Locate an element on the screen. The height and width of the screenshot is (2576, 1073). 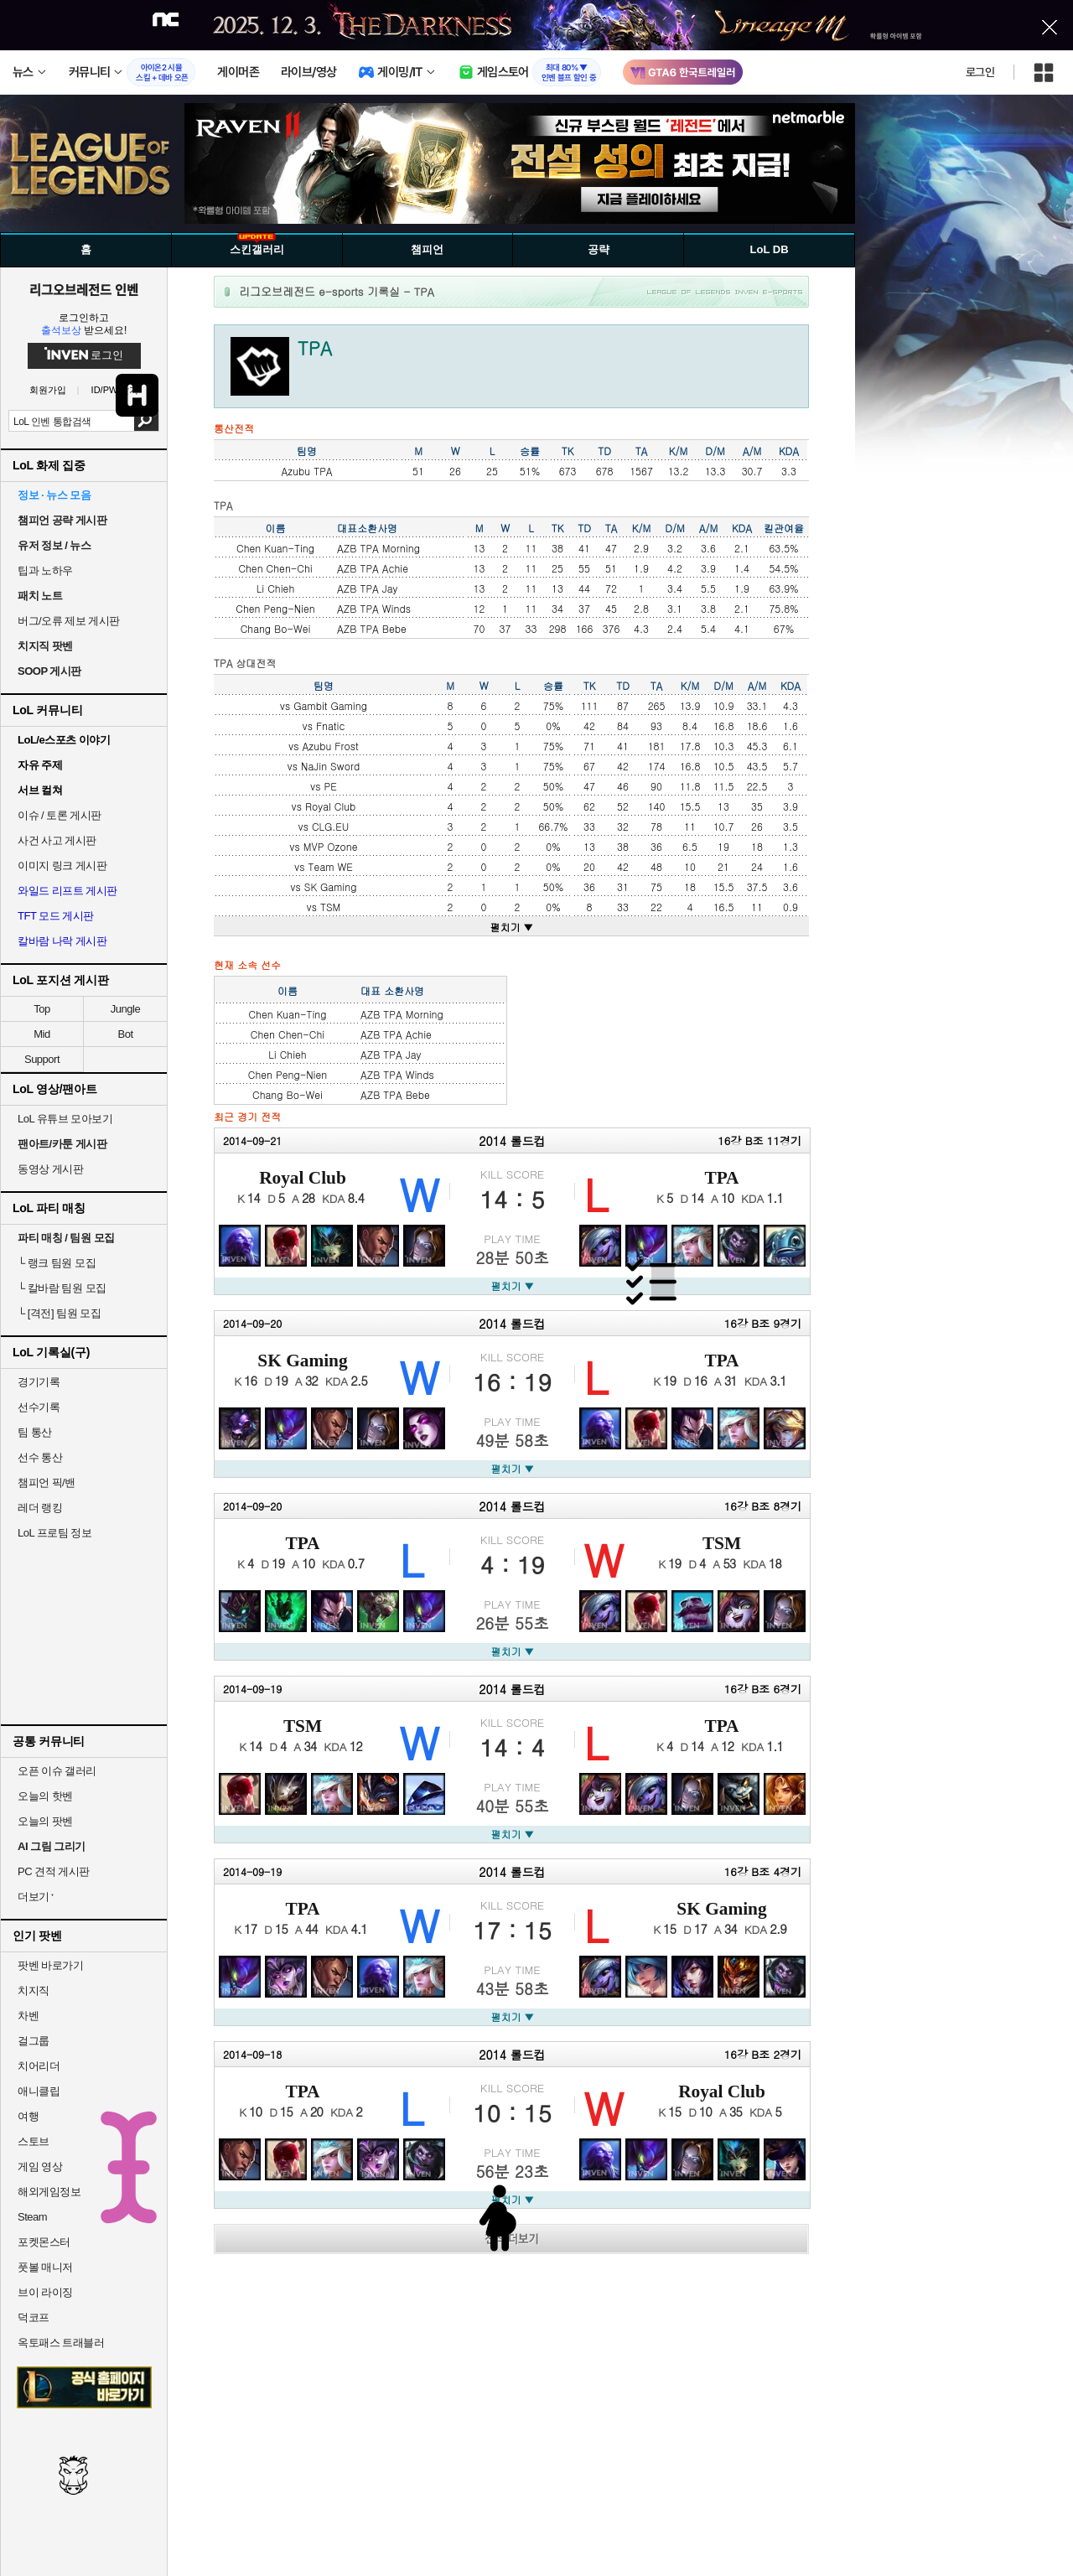
grunt javascript task runner logo is located at coordinates (73, 2475).